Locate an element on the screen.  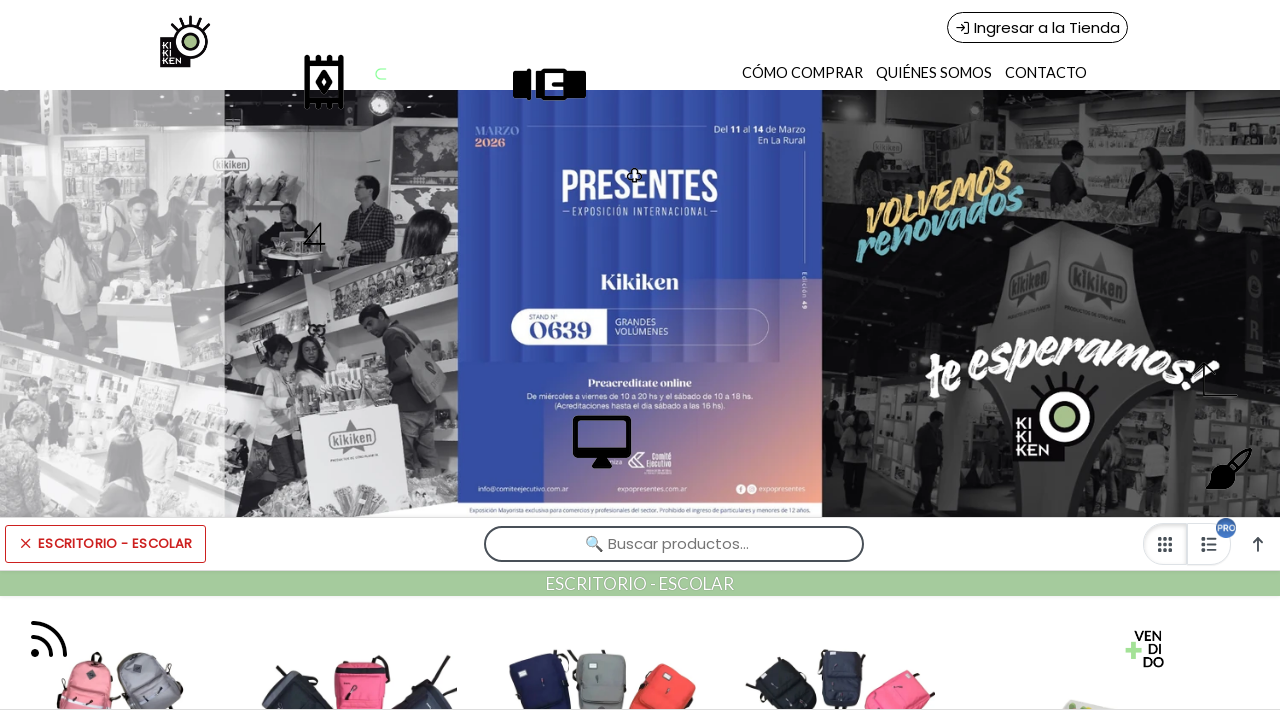
switch to desktop view is located at coordinates (602, 442).